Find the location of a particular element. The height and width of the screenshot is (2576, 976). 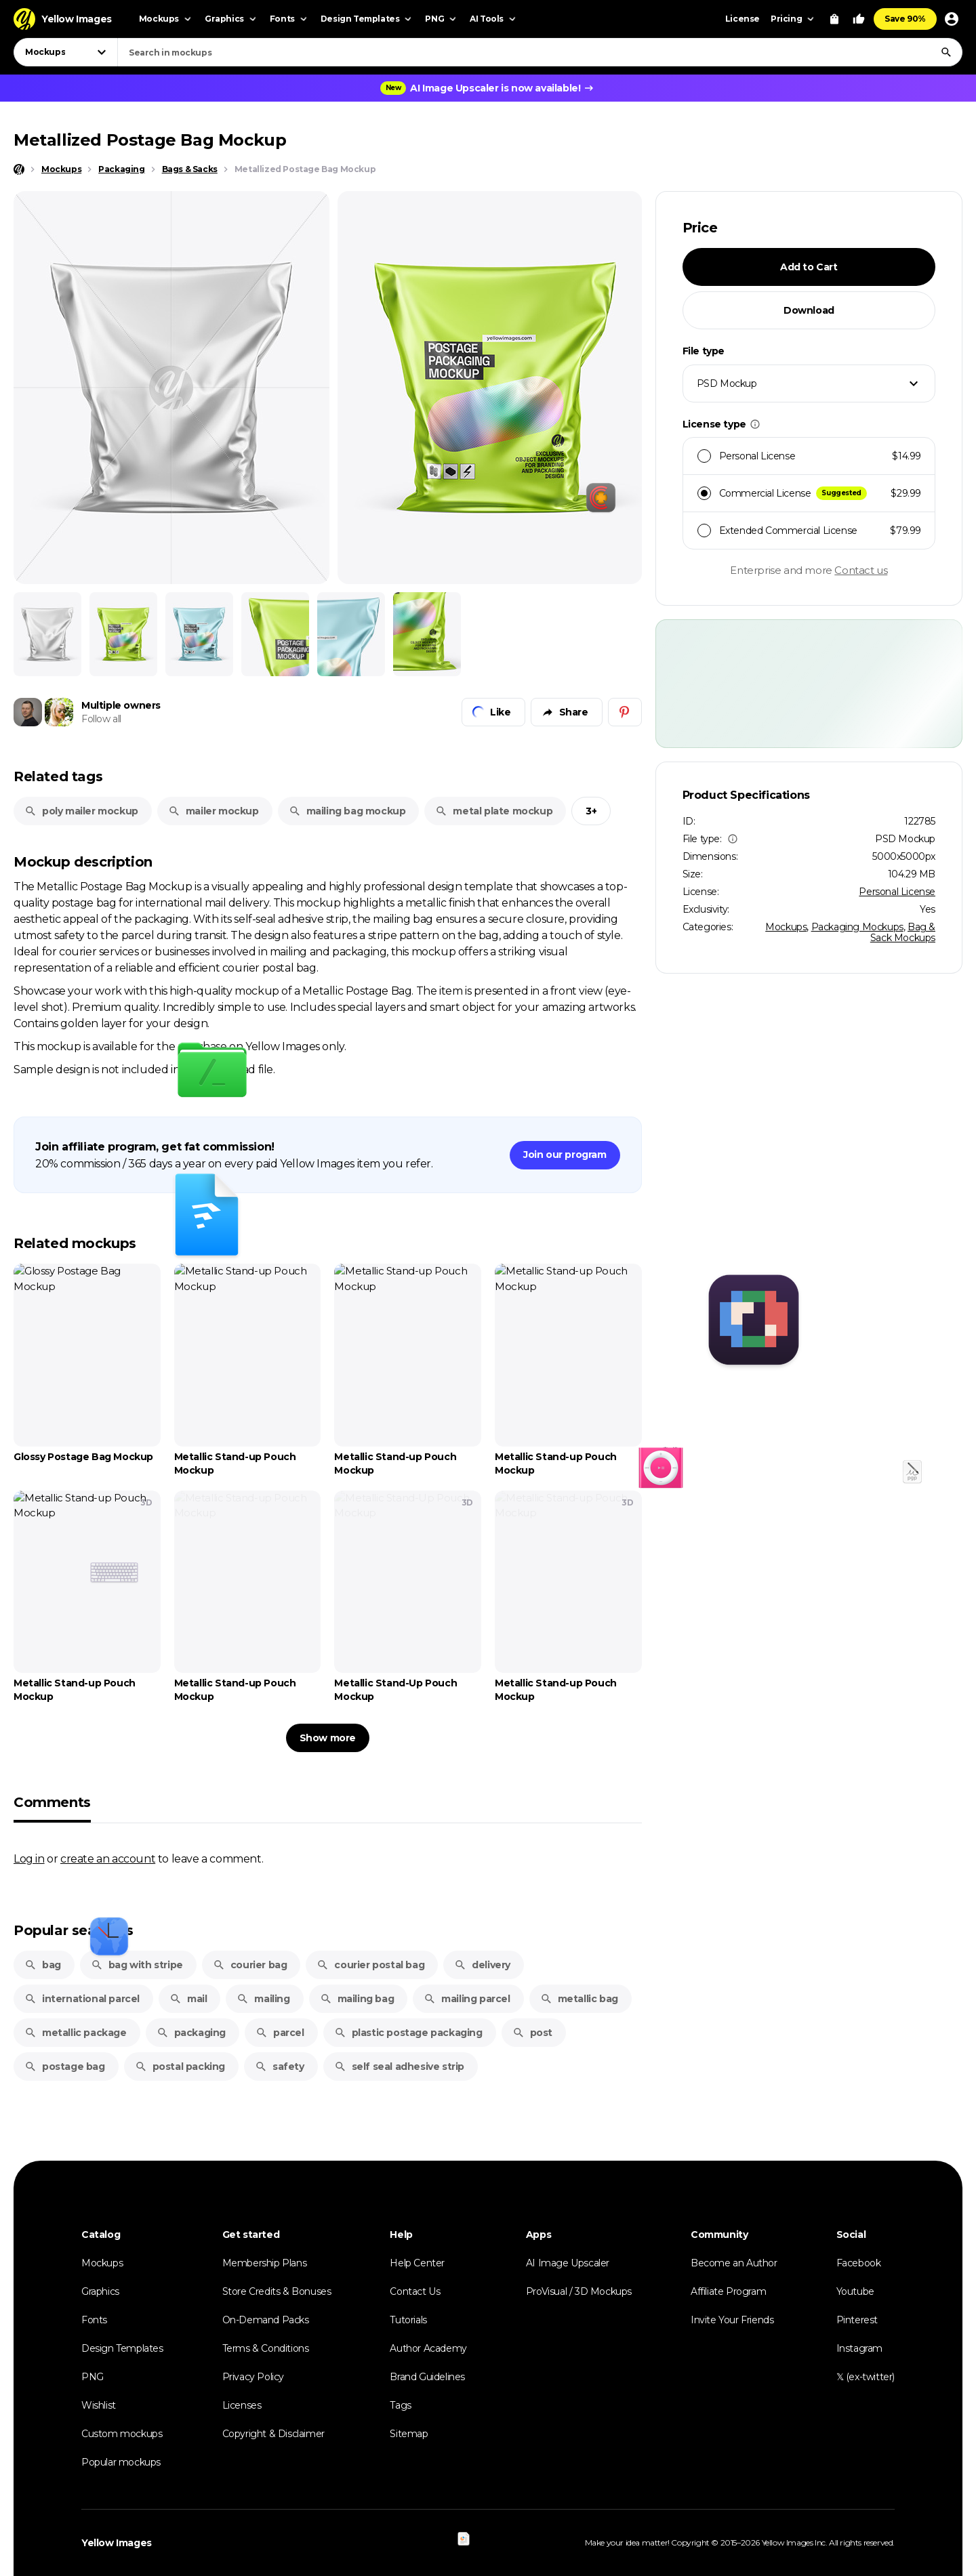

launch OpenRA Command & Conquer game is located at coordinates (601, 497).